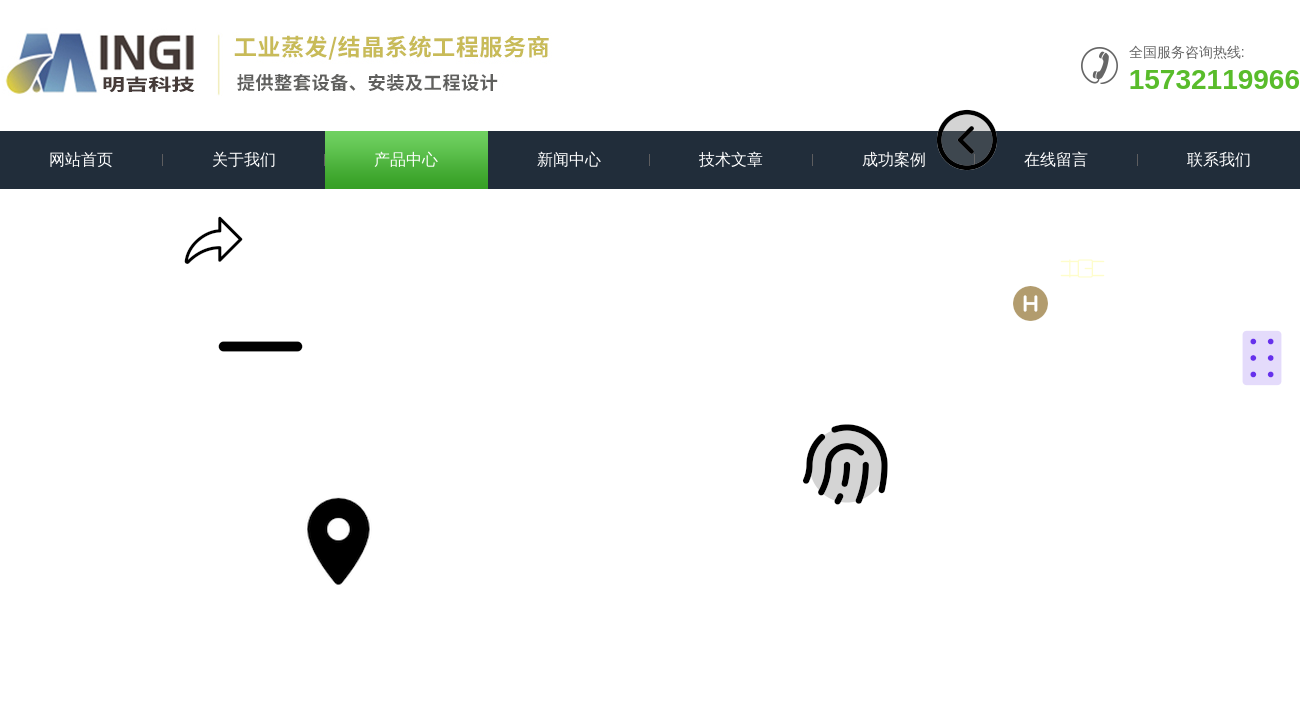 This screenshot has width=1300, height=720. Describe the element at coordinates (967, 140) in the screenshot. I see `go back to the previous screen` at that location.